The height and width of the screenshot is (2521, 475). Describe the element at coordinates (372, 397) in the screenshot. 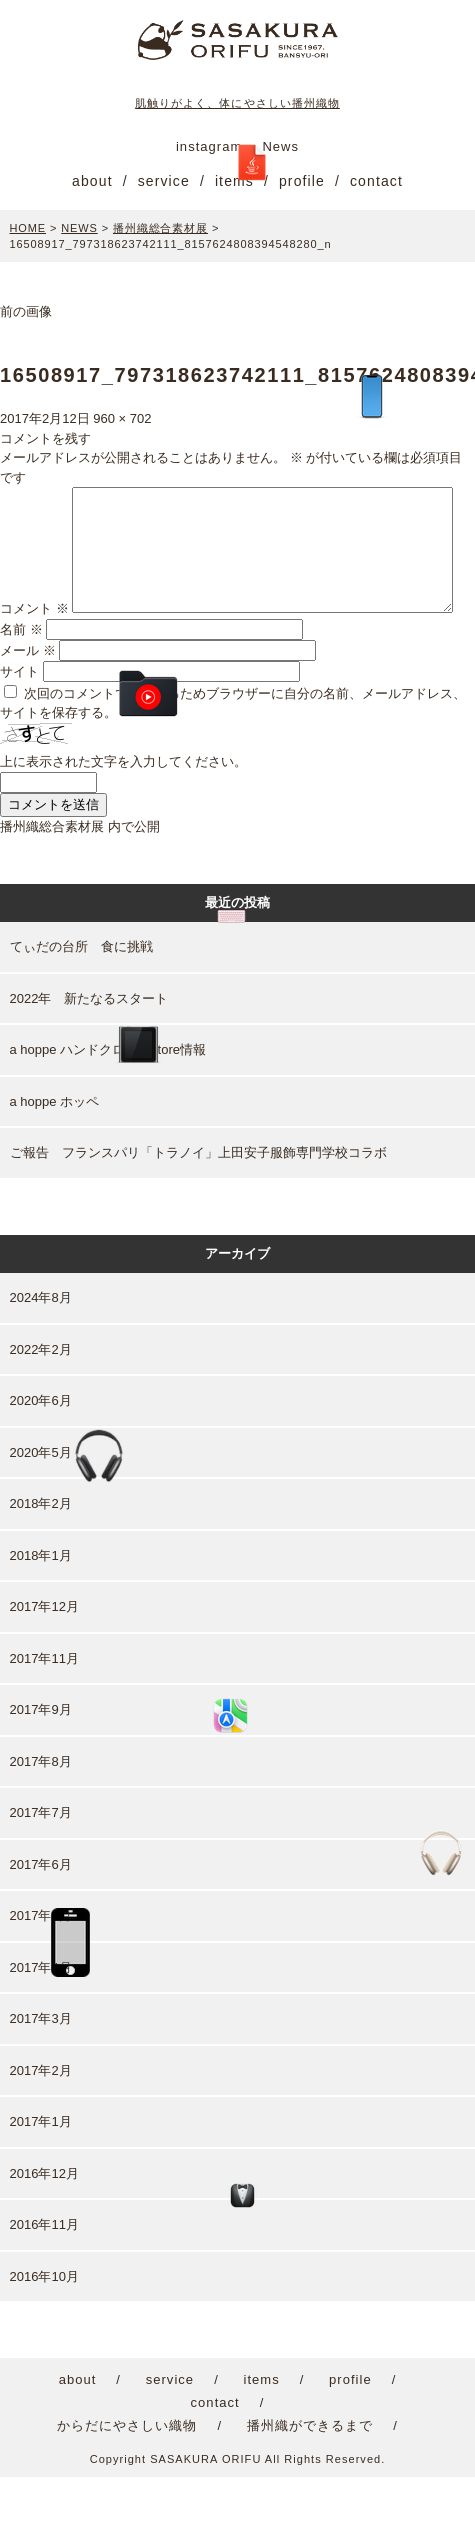

I see `iPhone 12 Pro device icon` at that location.